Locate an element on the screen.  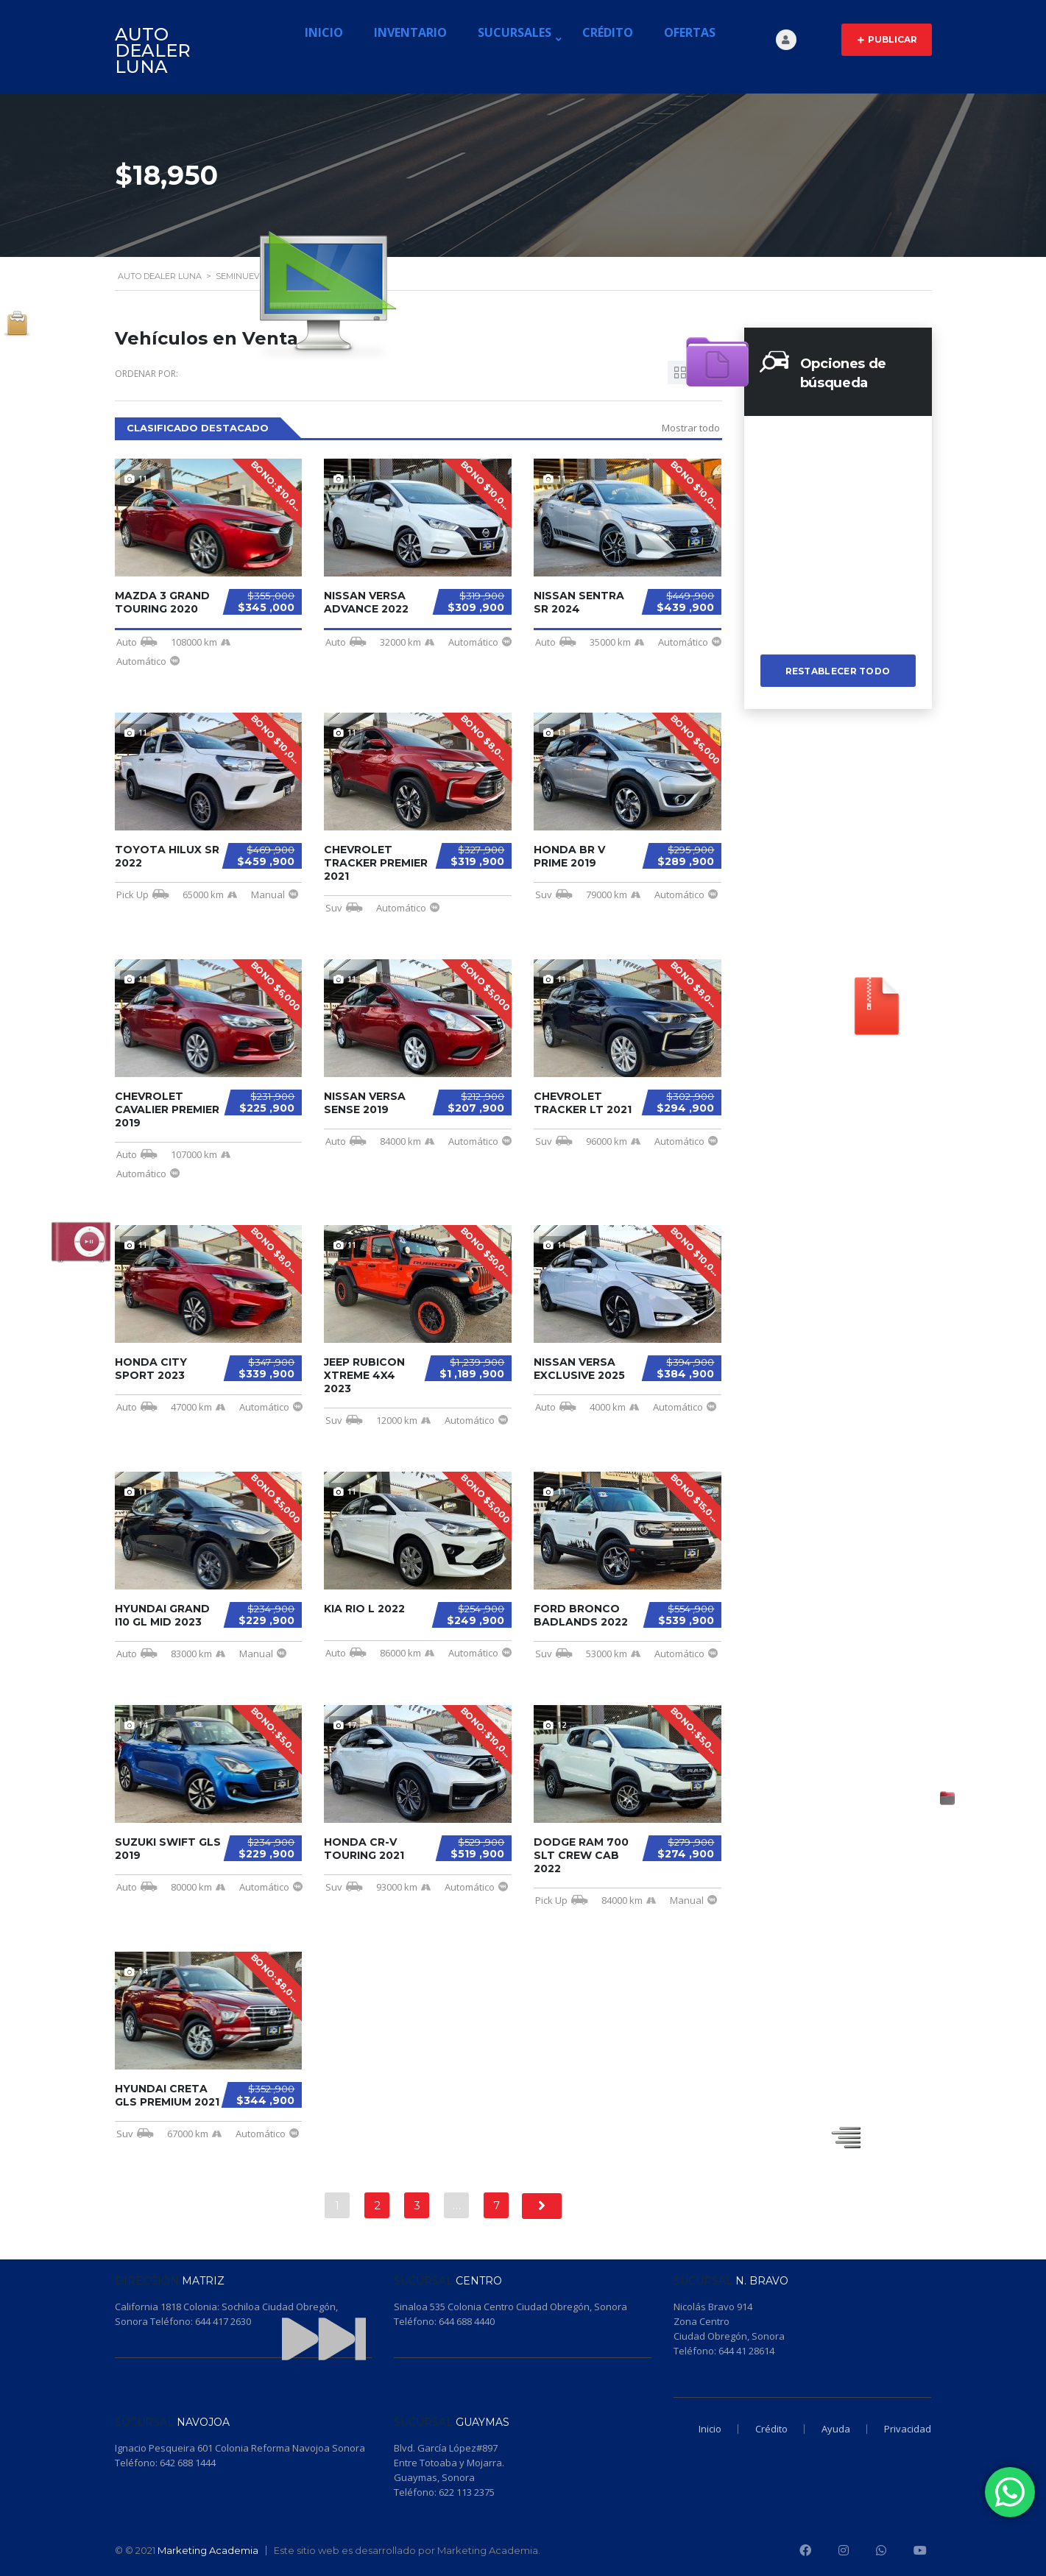
align text to the right margin is located at coordinates (846, 2137).